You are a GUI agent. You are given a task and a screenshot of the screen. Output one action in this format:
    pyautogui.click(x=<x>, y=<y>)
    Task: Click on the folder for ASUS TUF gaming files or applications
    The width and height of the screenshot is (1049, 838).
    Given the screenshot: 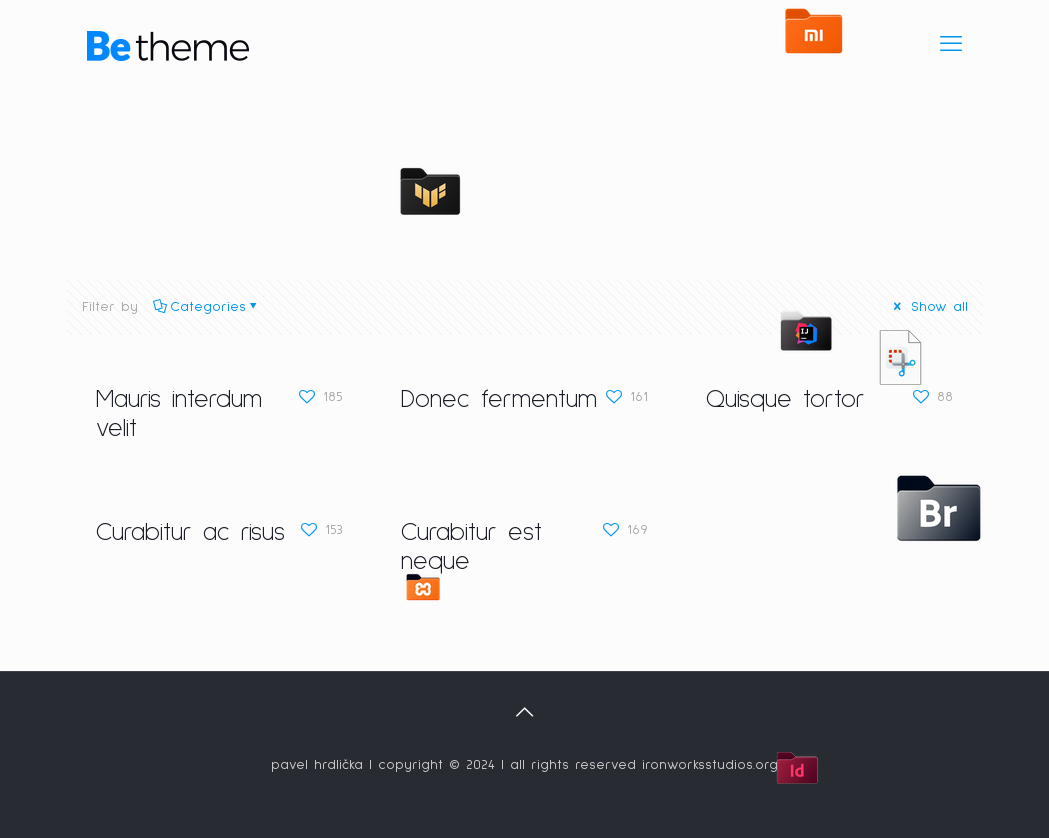 What is the action you would take?
    pyautogui.click(x=430, y=193)
    